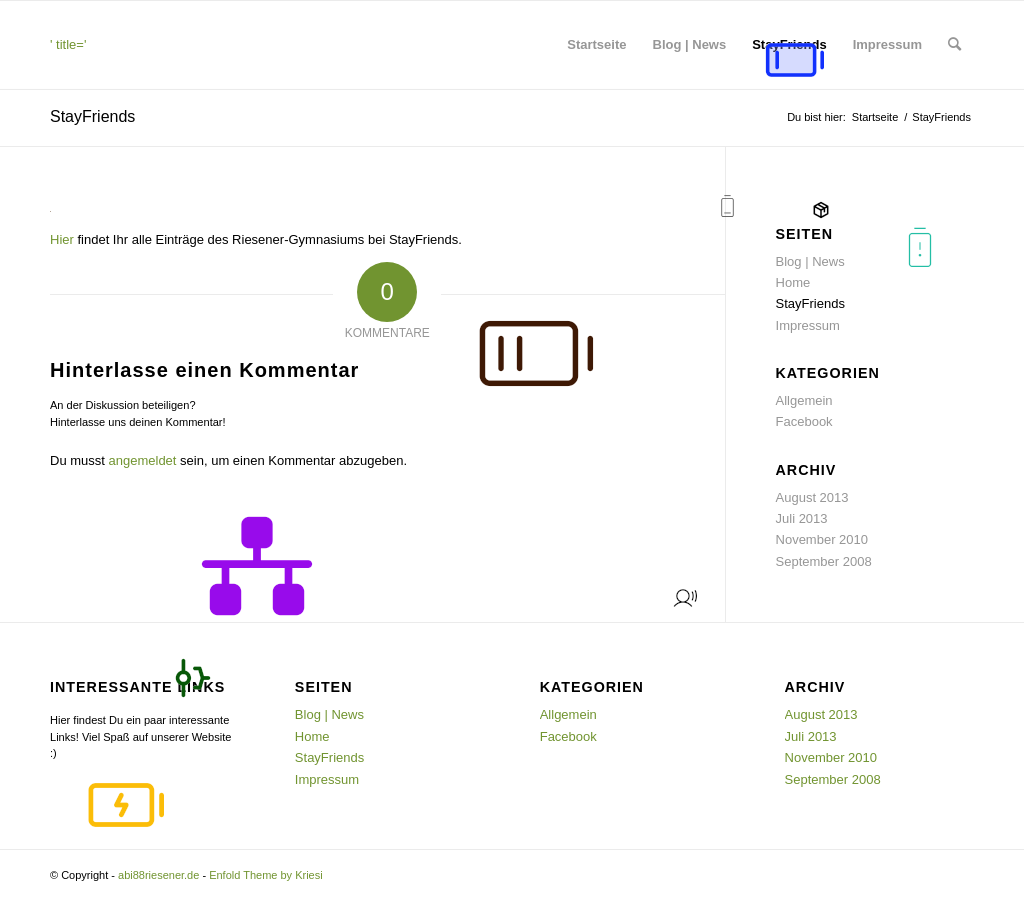 The width and height of the screenshot is (1024, 901). Describe the element at coordinates (821, 210) in the screenshot. I see `view order shipment details` at that location.